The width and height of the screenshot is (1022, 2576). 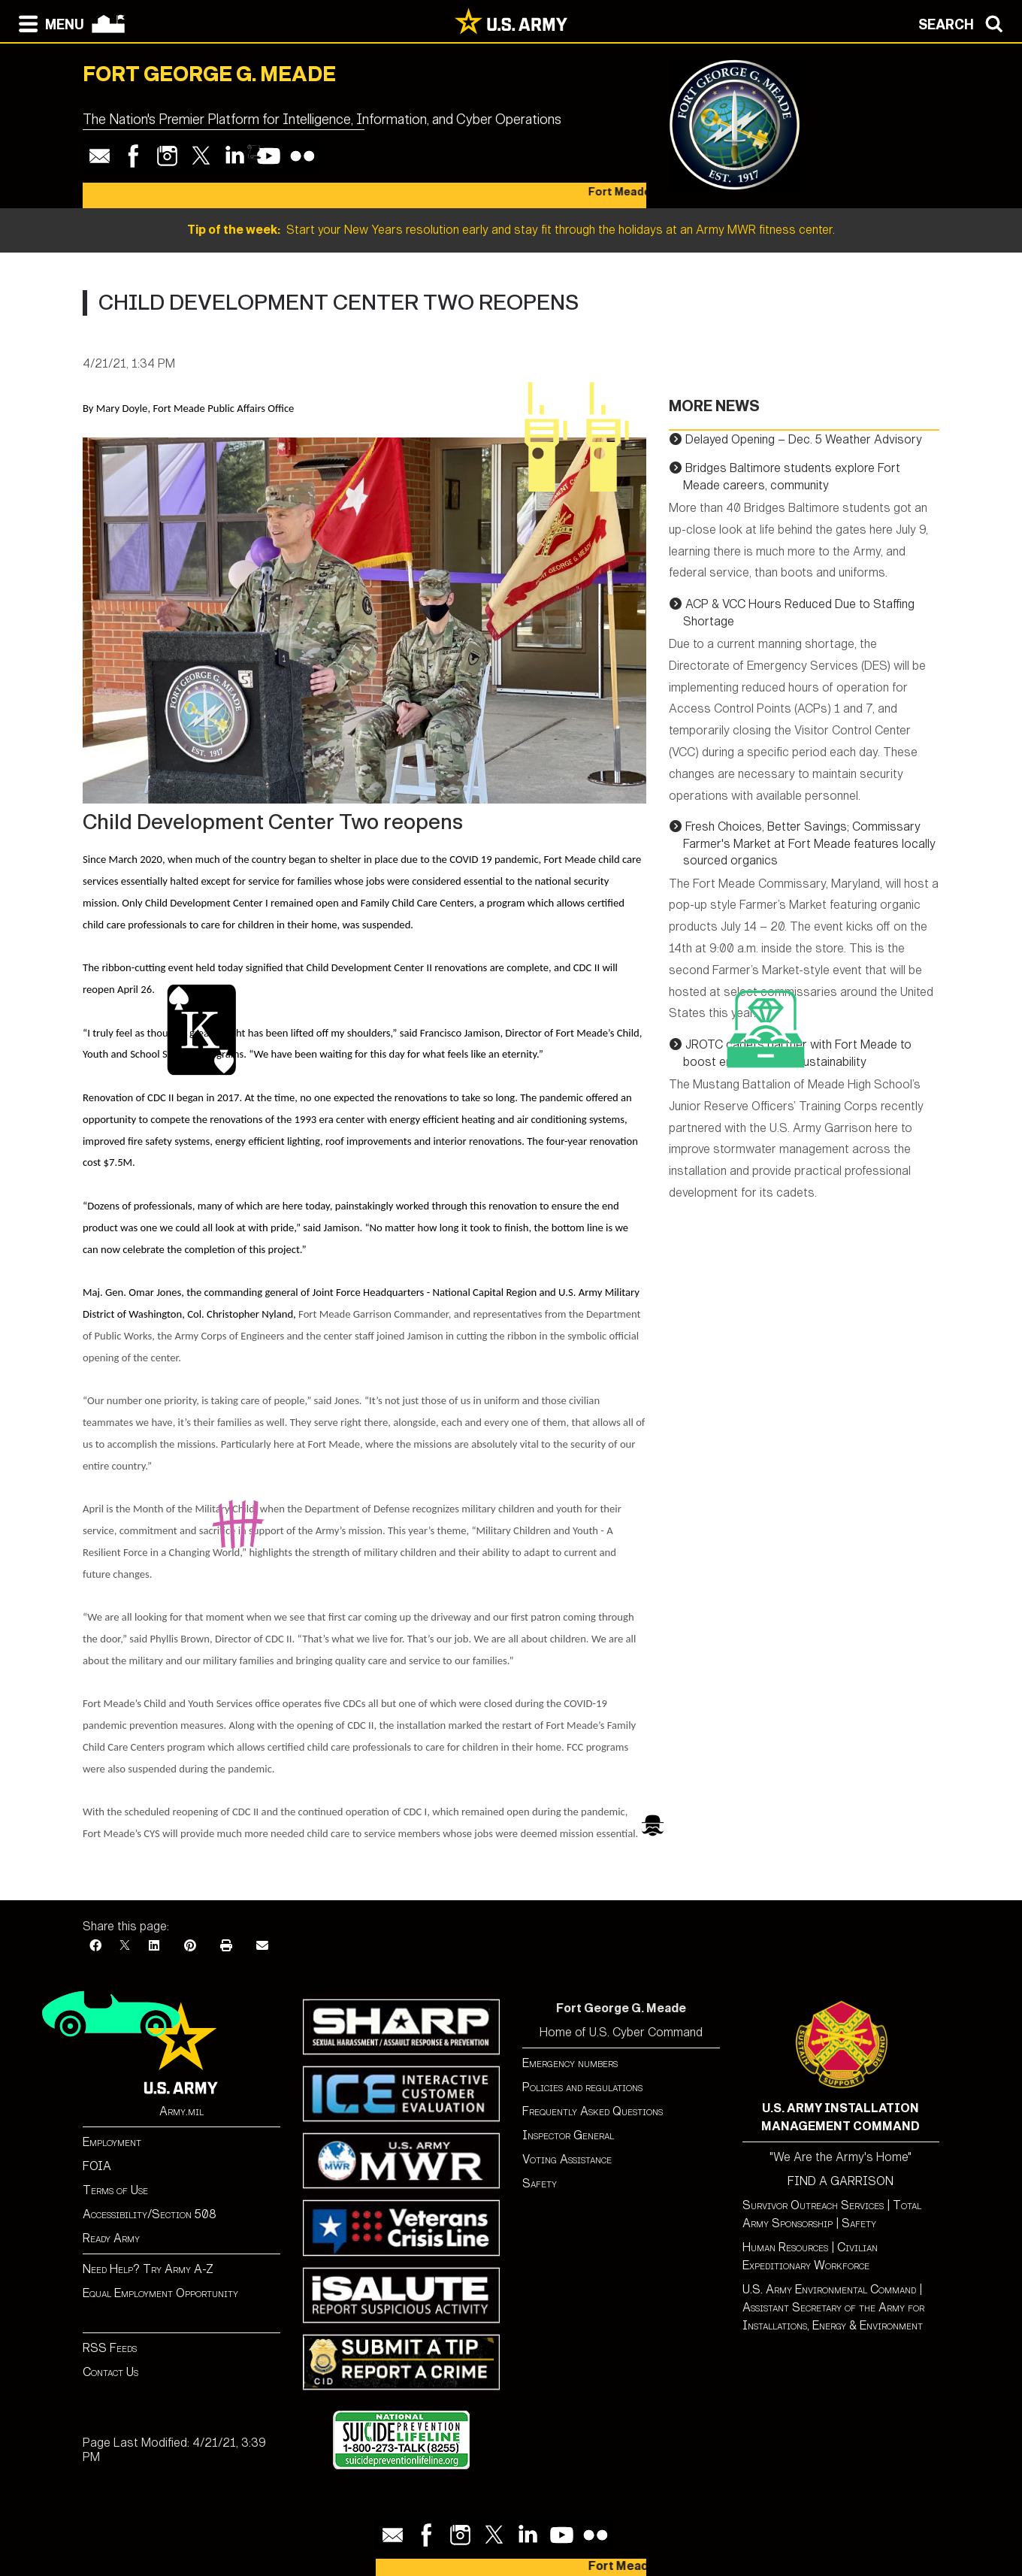 What do you see at coordinates (238, 1524) in the screenshot?
I see `indicates a count of five items or points` at bounding box center [238, 1524].